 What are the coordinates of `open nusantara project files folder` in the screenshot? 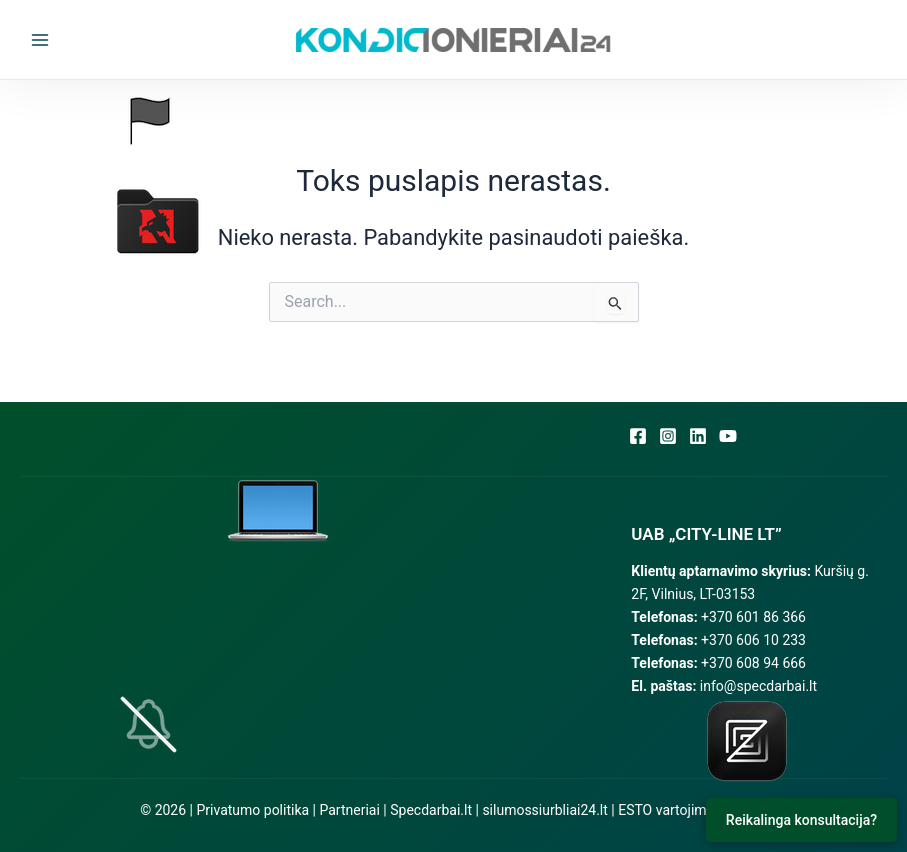 It's located at (157, 223).